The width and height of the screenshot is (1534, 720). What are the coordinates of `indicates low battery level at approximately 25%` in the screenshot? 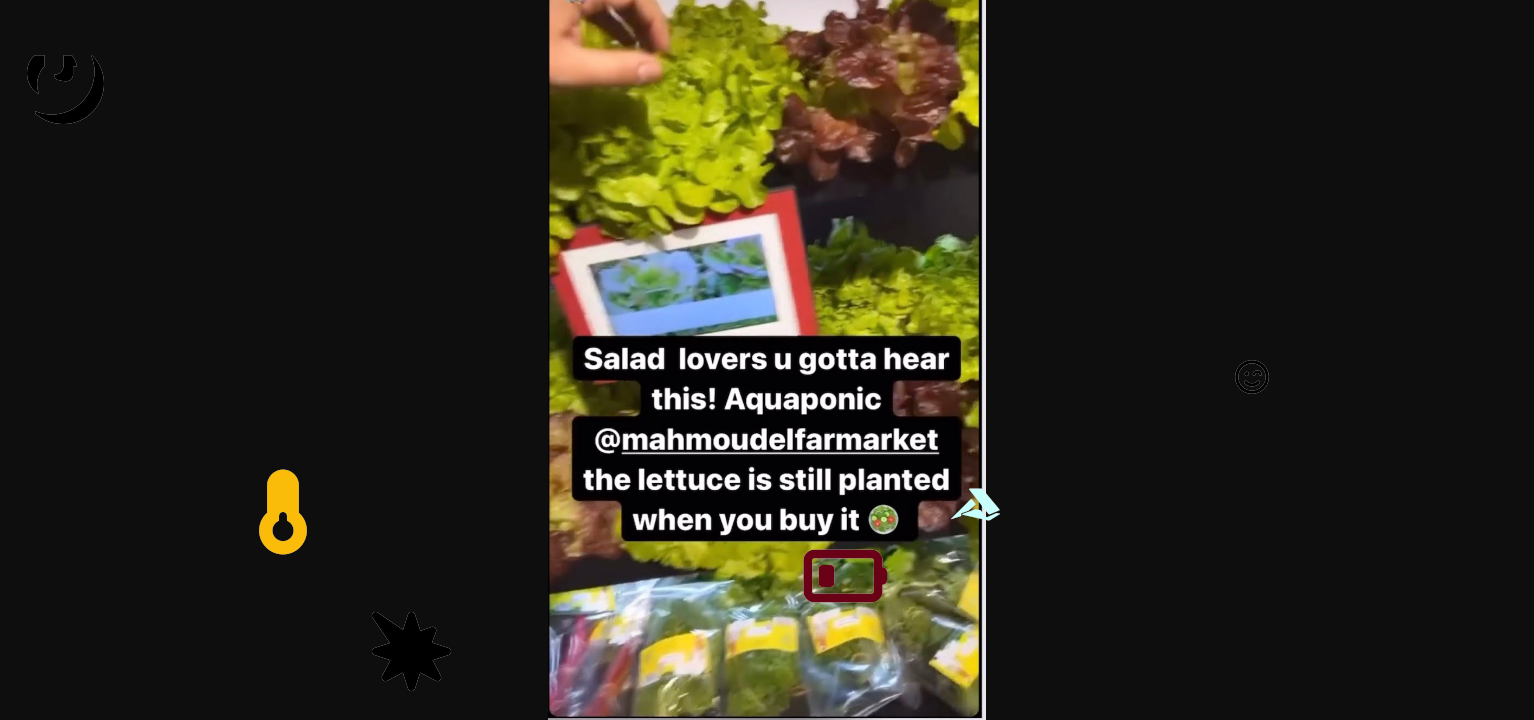 It's located at (843, 576).